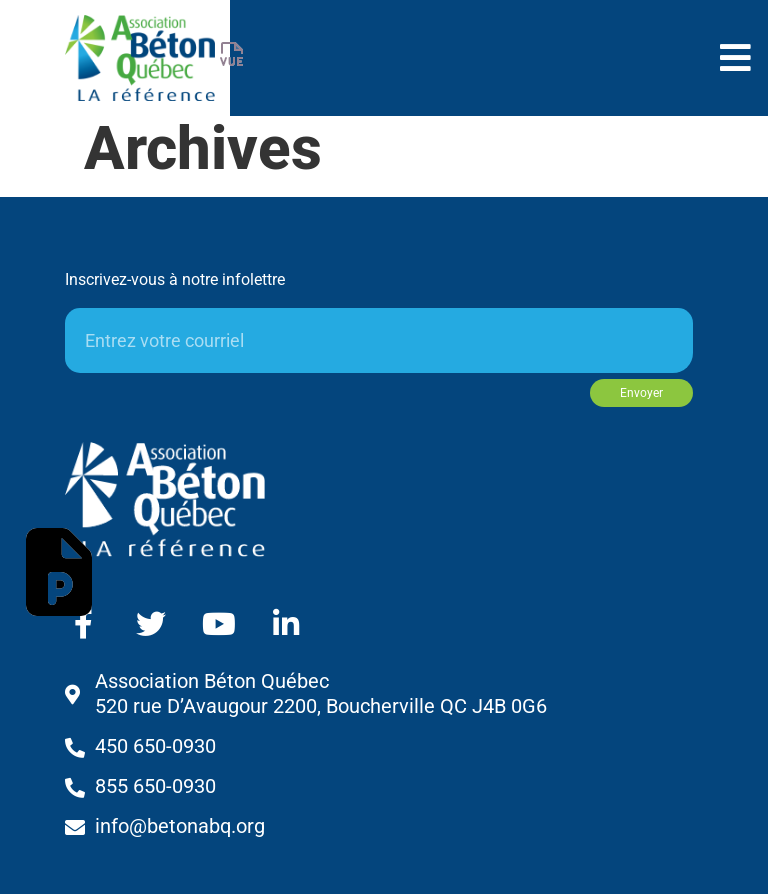 The width and height of the screenshot is (768, 894). I want to click on a Vue.js file in your project, so click(232, 55).